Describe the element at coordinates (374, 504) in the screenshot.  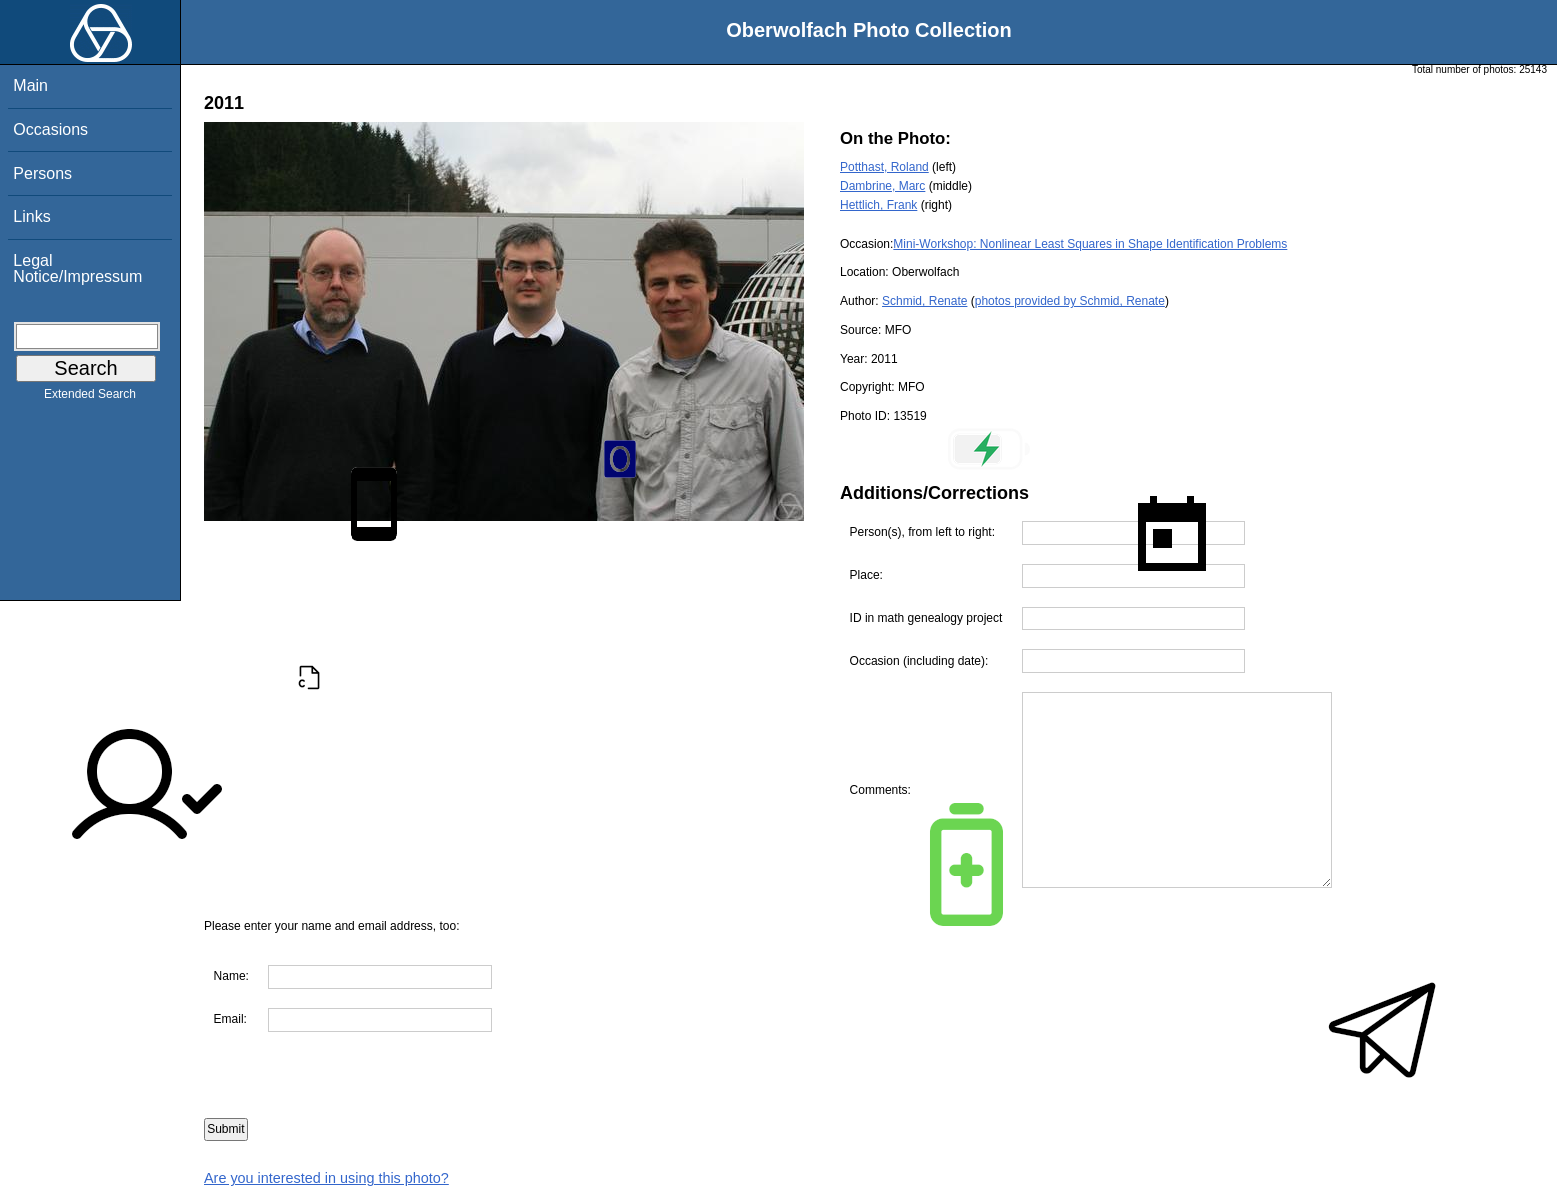
I see `set mobile device as primary` at that location.